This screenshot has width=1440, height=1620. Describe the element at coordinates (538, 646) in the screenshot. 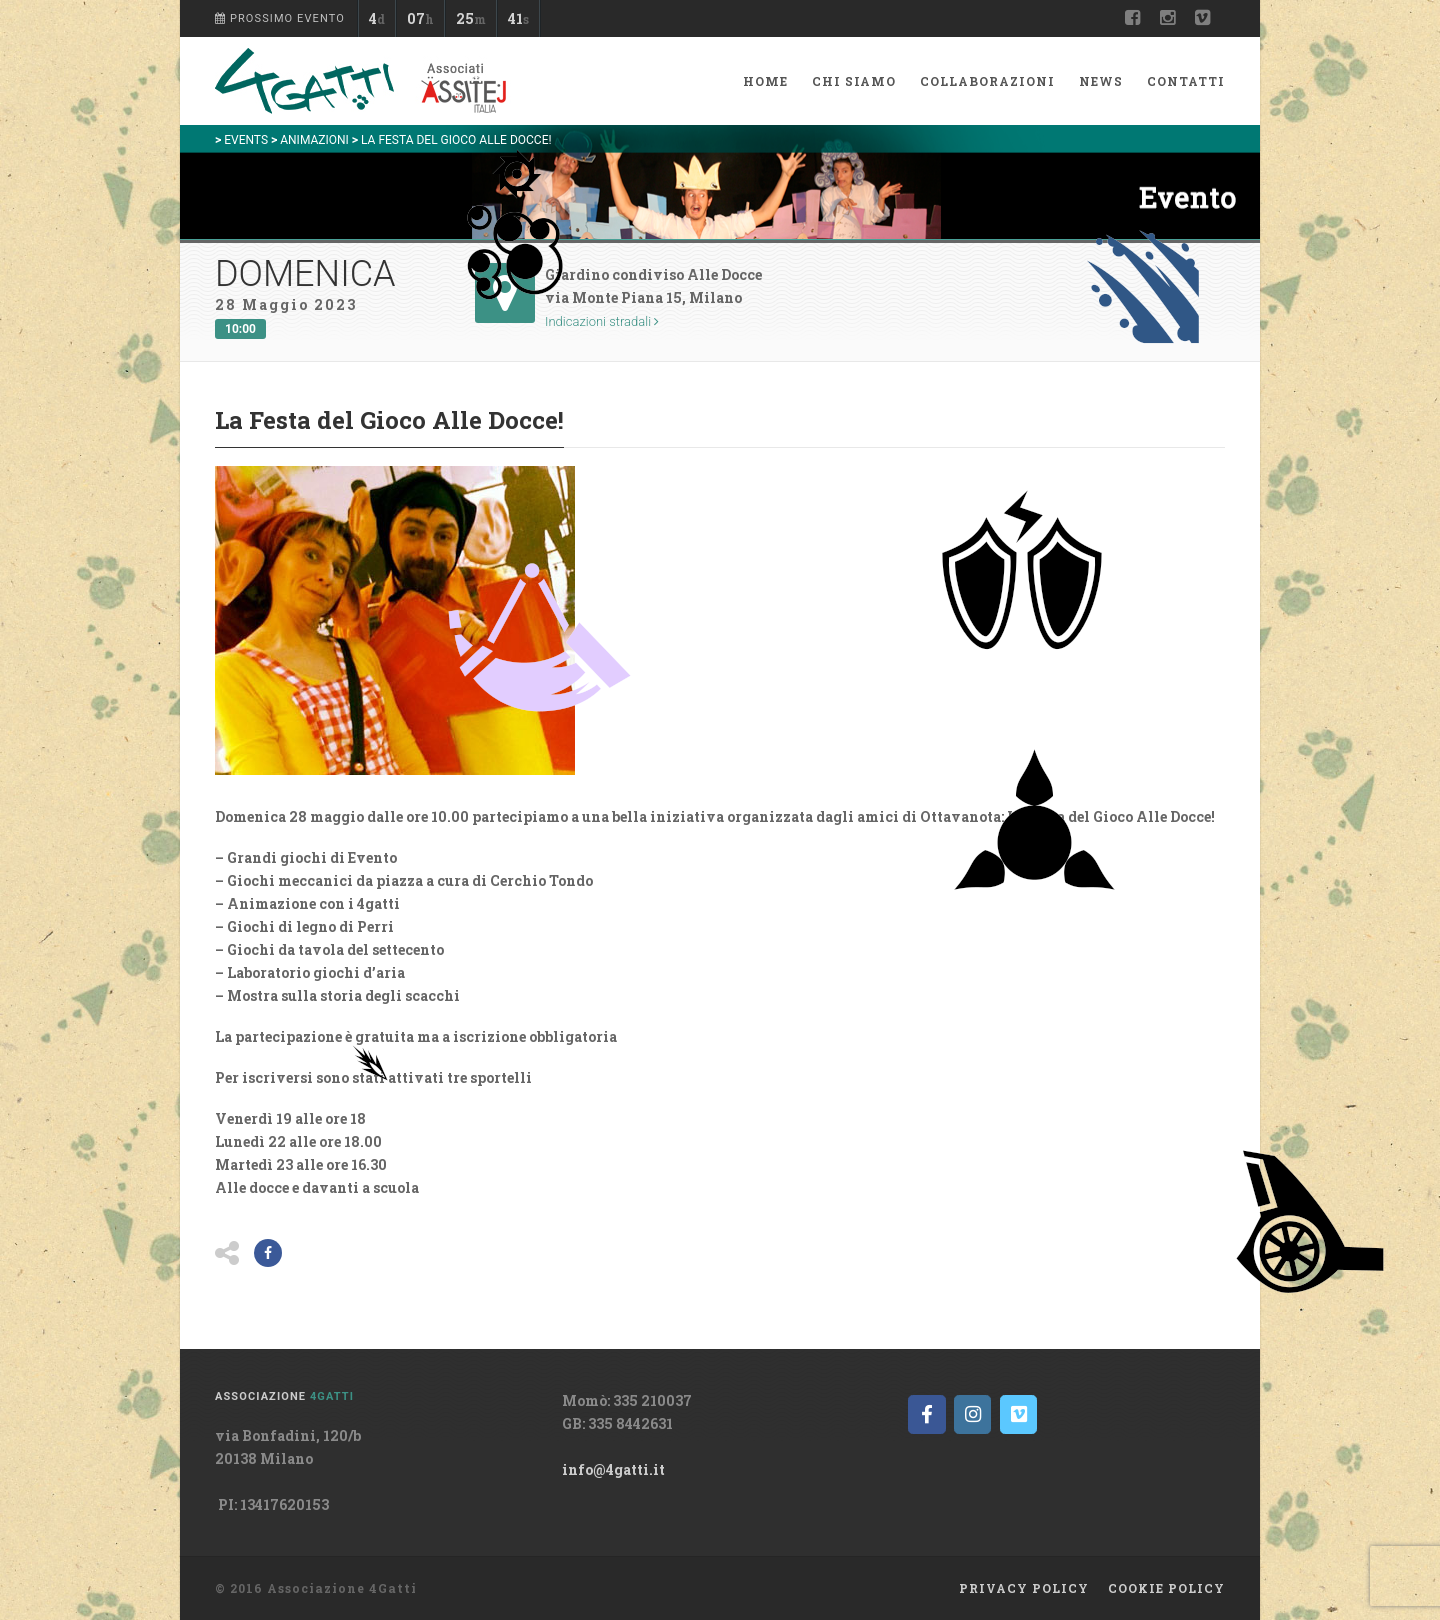

I see `equip or use hunting horn instrument` at that location.